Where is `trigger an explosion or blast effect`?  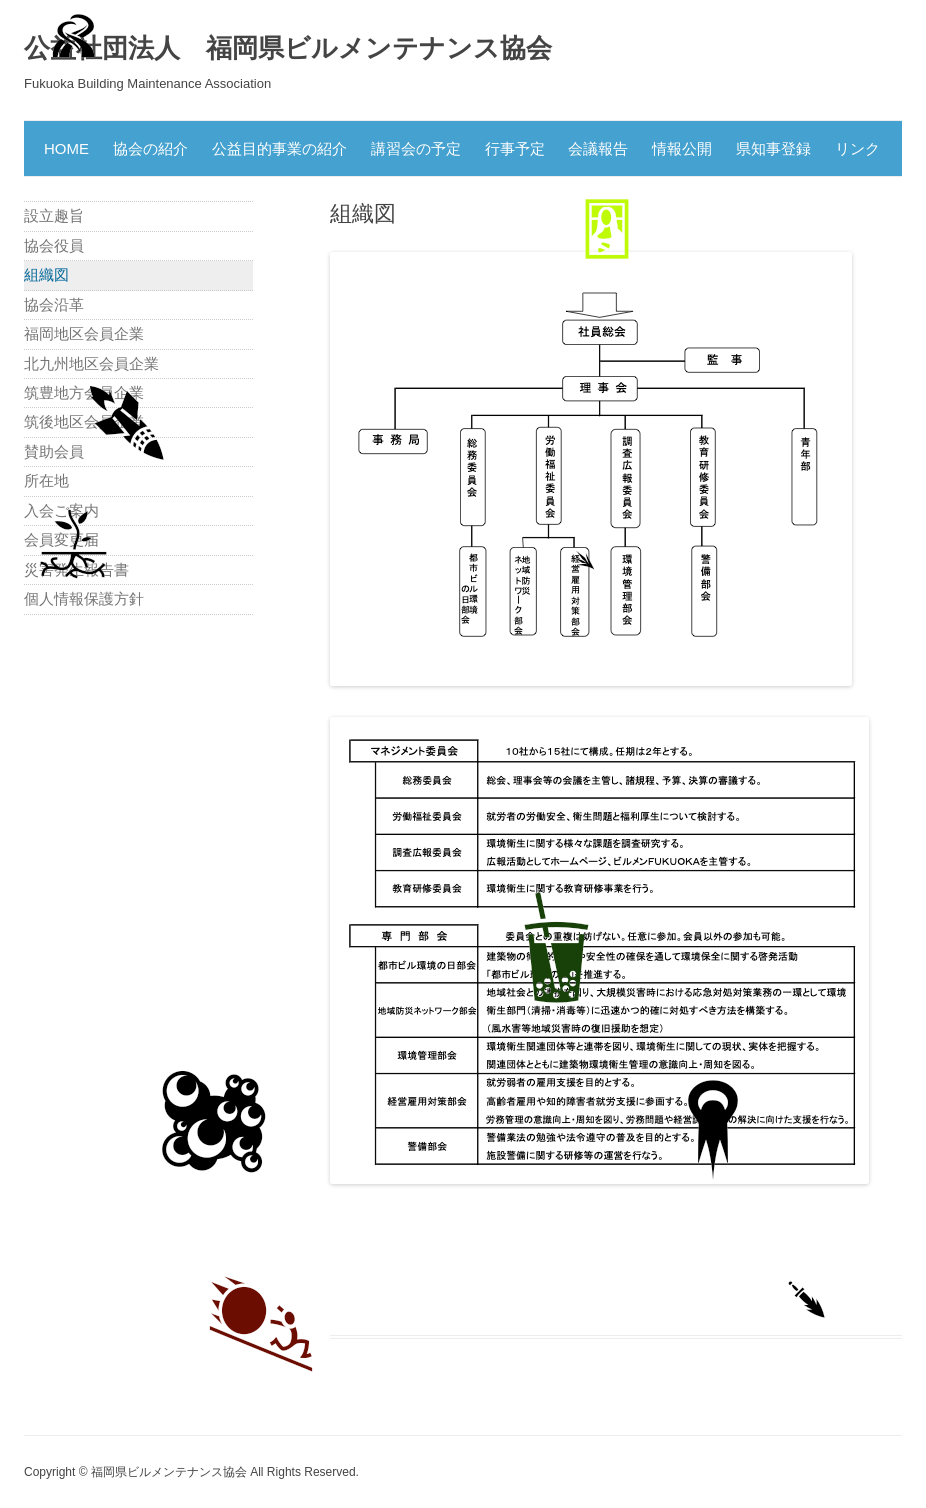
trigger an explosion or blast effect is located at coordinates (713, 1130).